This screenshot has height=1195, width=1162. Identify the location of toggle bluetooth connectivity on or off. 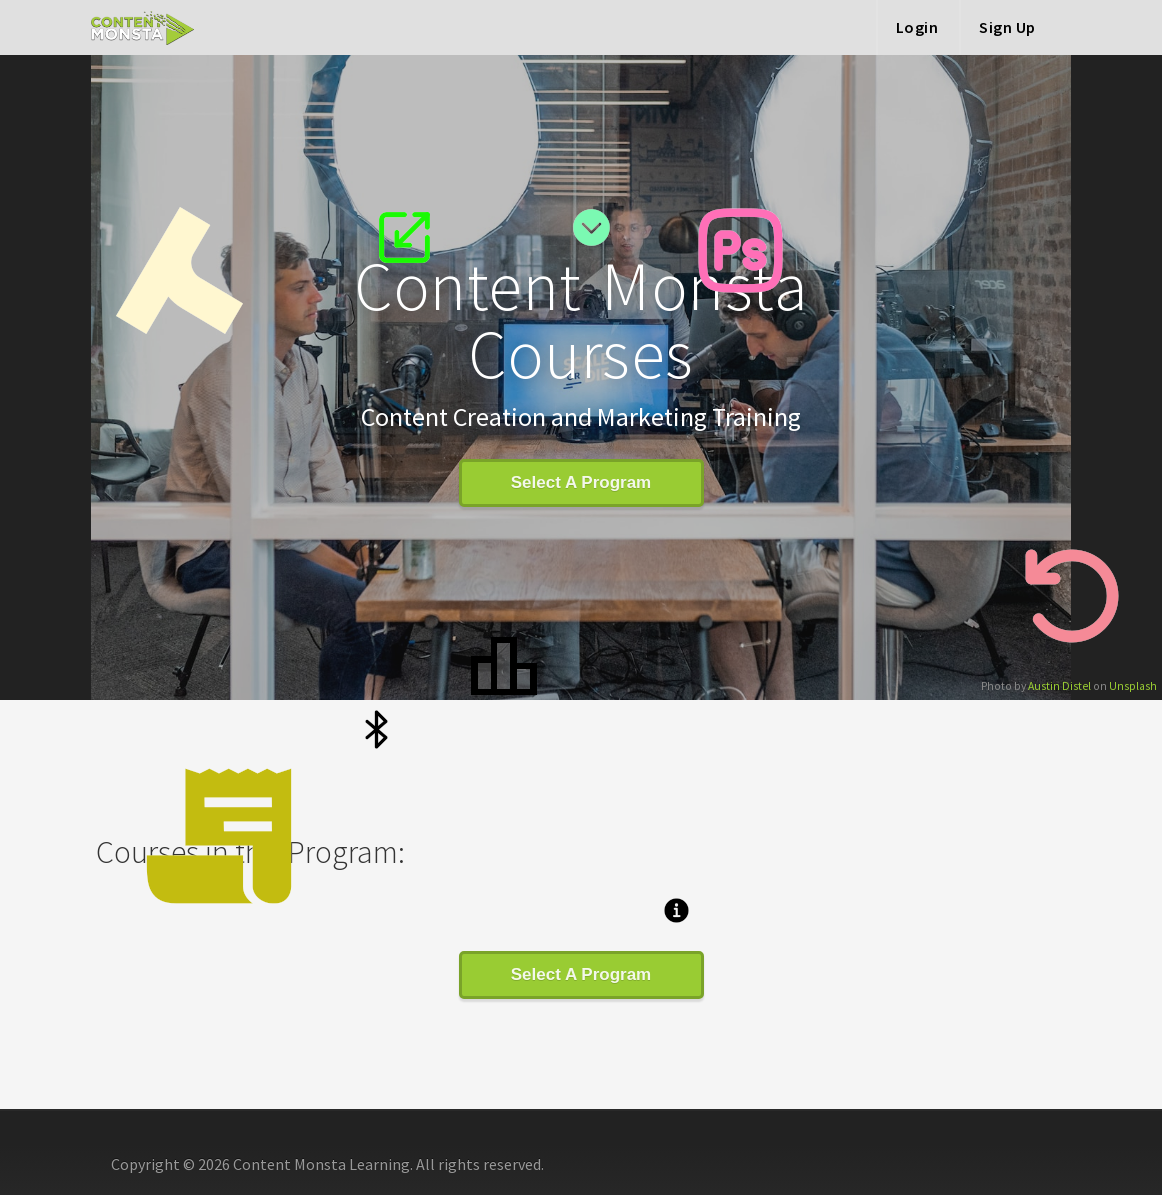
(376, 729).